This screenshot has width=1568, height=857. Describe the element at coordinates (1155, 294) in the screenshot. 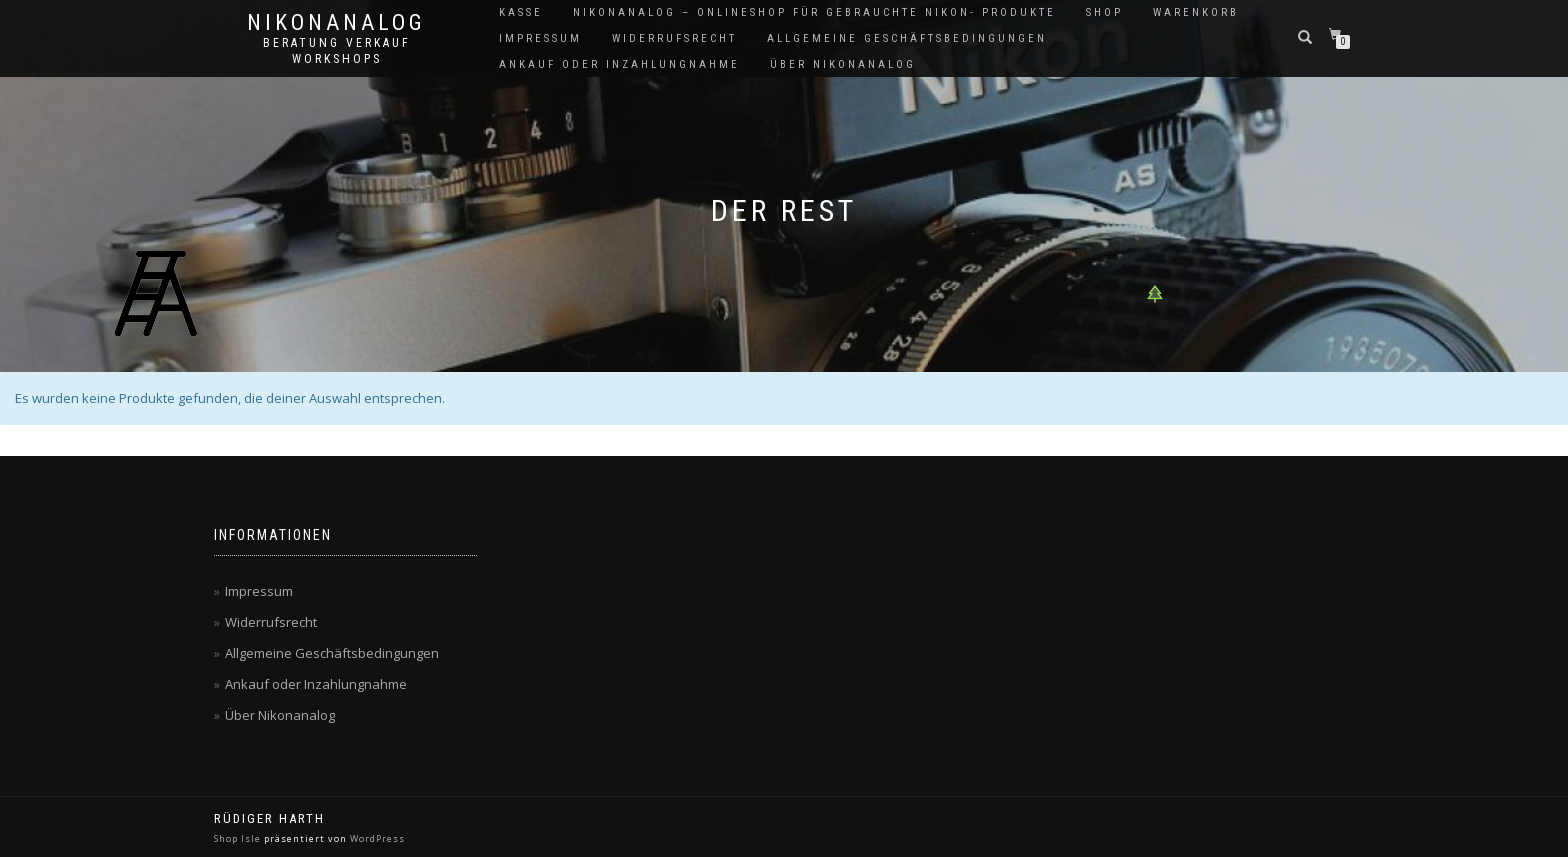

I see `represents nature or environmental features` at that location.